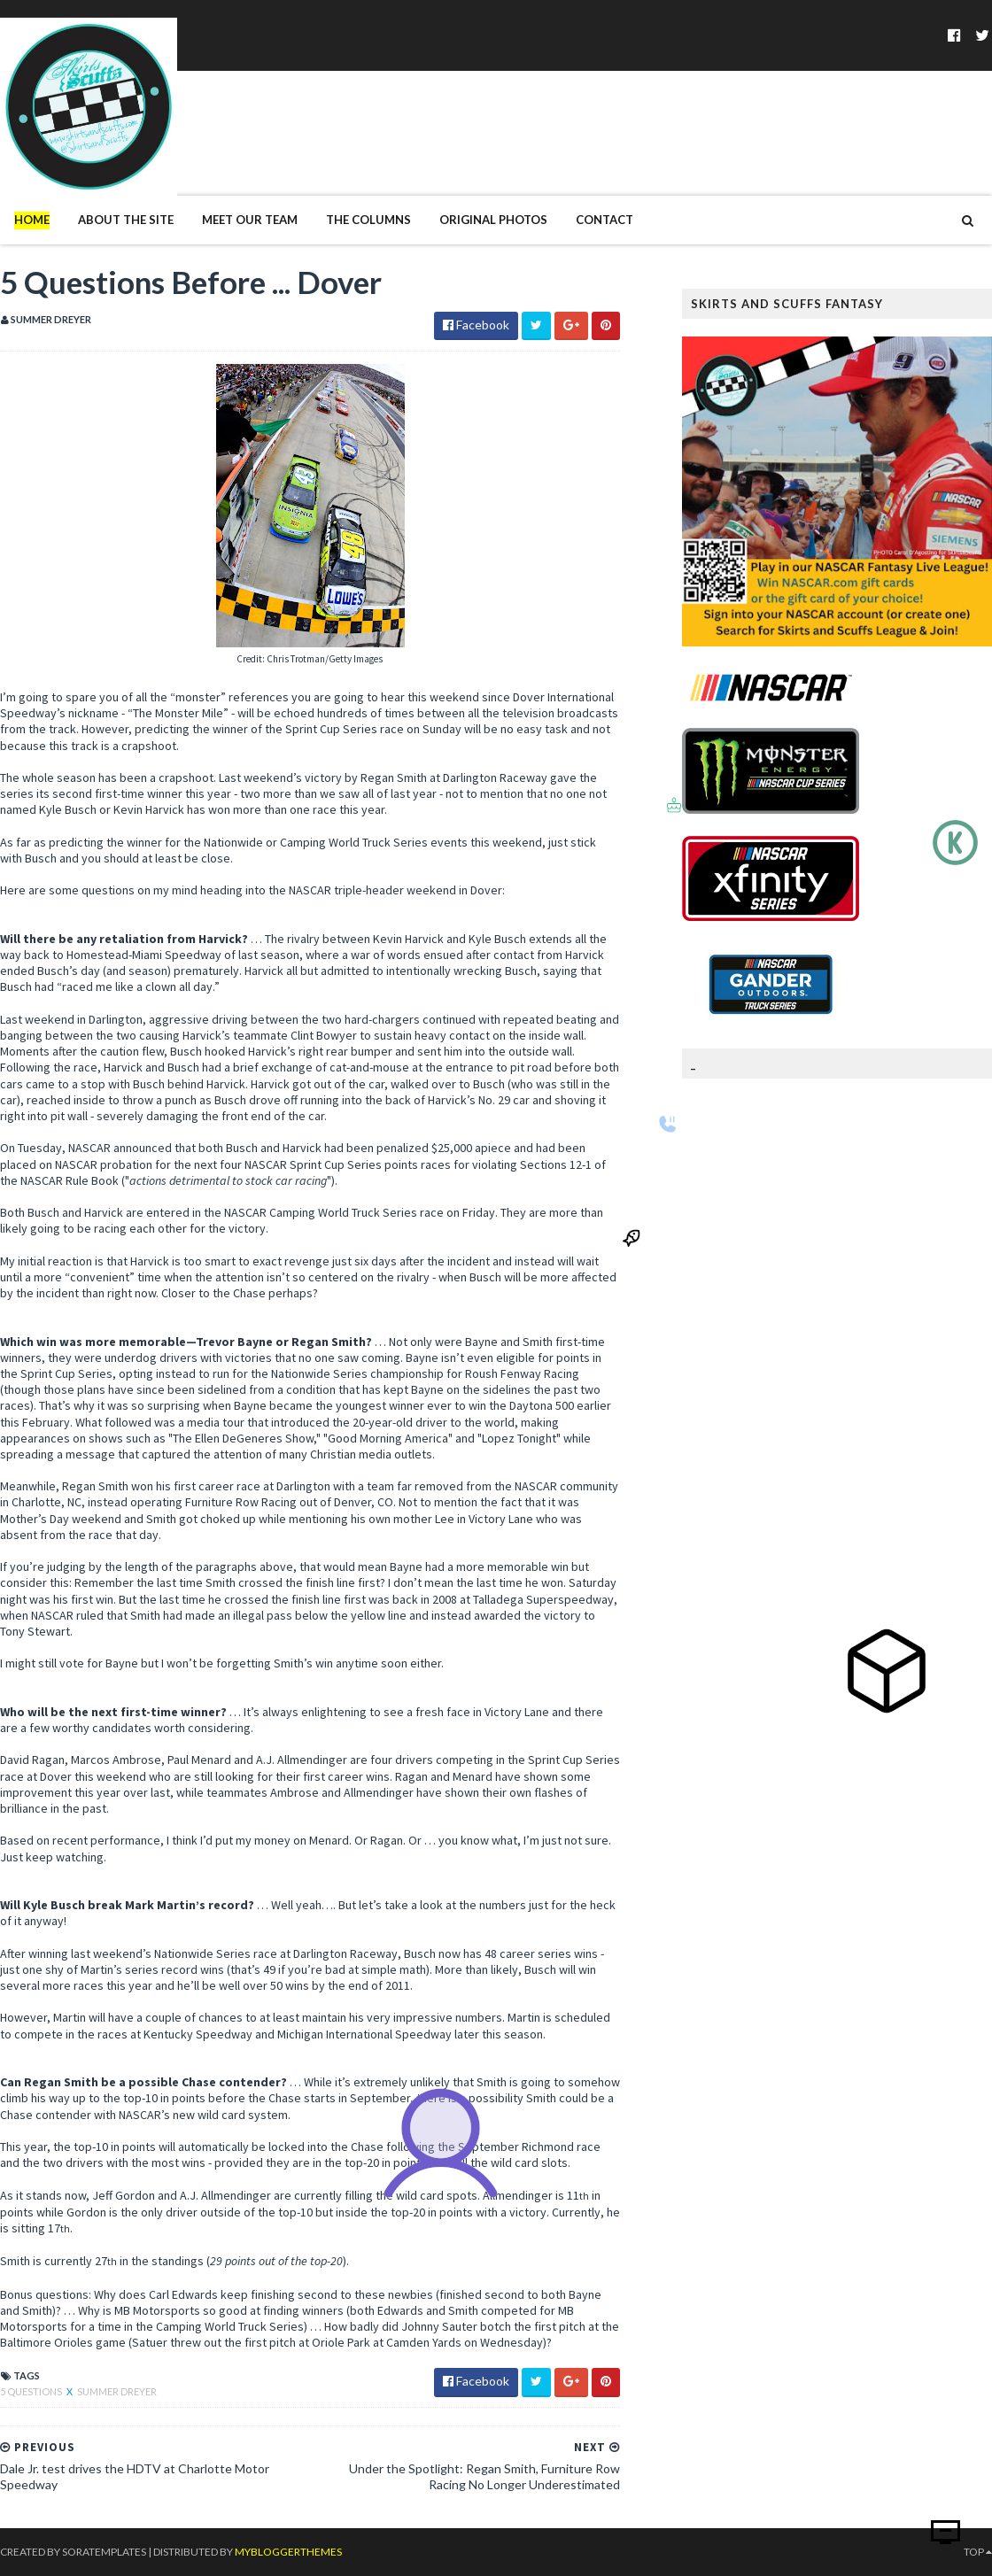 The height and width of the screenshot is (2576, 992). Describe the element at coordinates (440, 2145) in the screenshot. I see `view your profile` at that location.